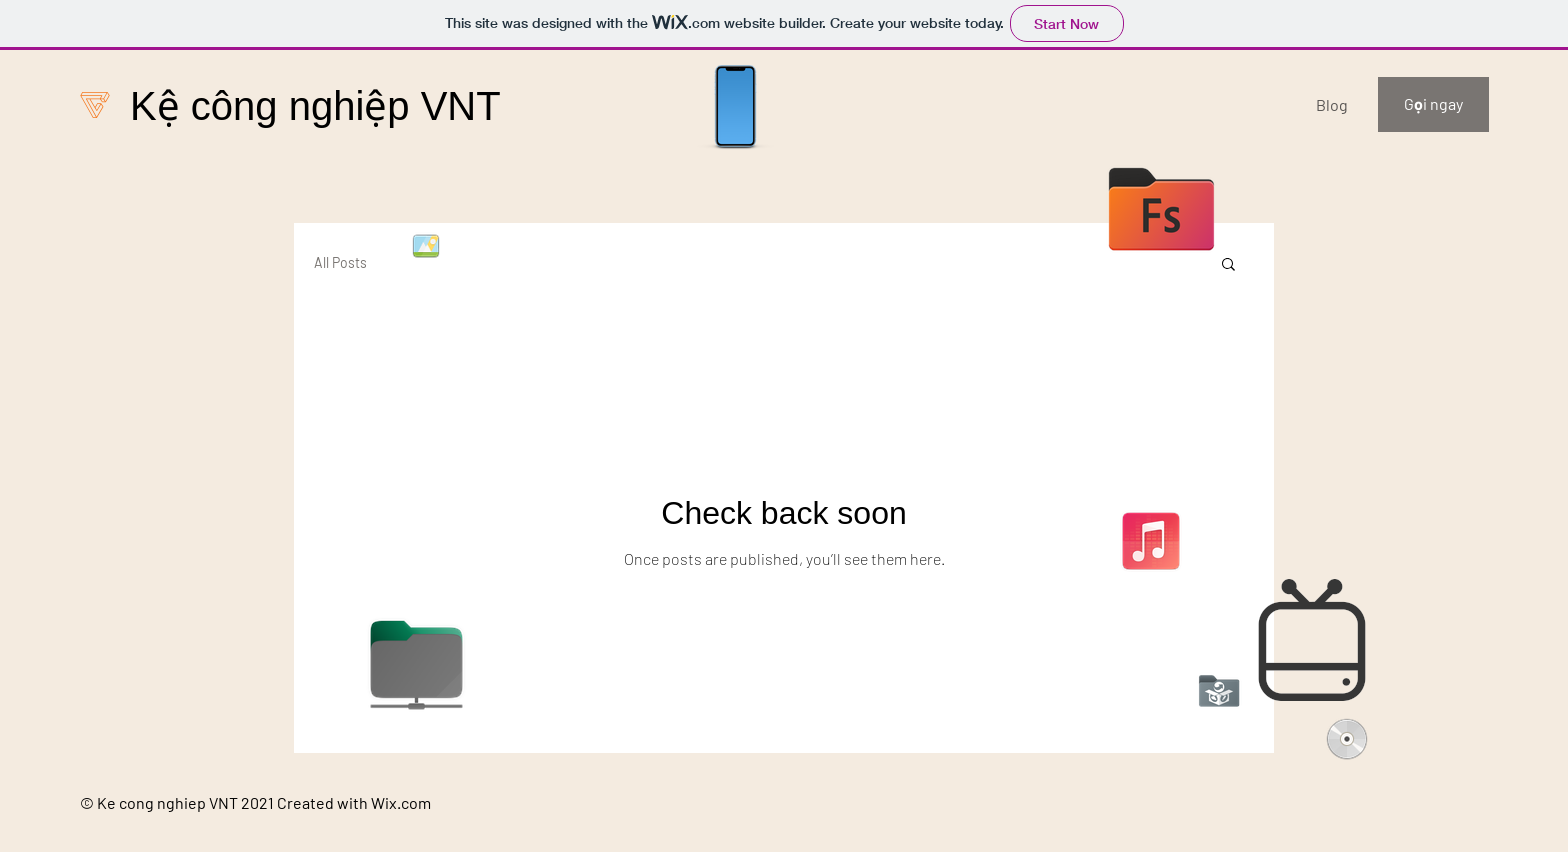 This screenshot has height=852, width=1568. What do you see at coordinates (1347, 739) in the screenshot?
I see `indicates a blank DVD-R disc ready for burning` at bounding box center [1347, 739].